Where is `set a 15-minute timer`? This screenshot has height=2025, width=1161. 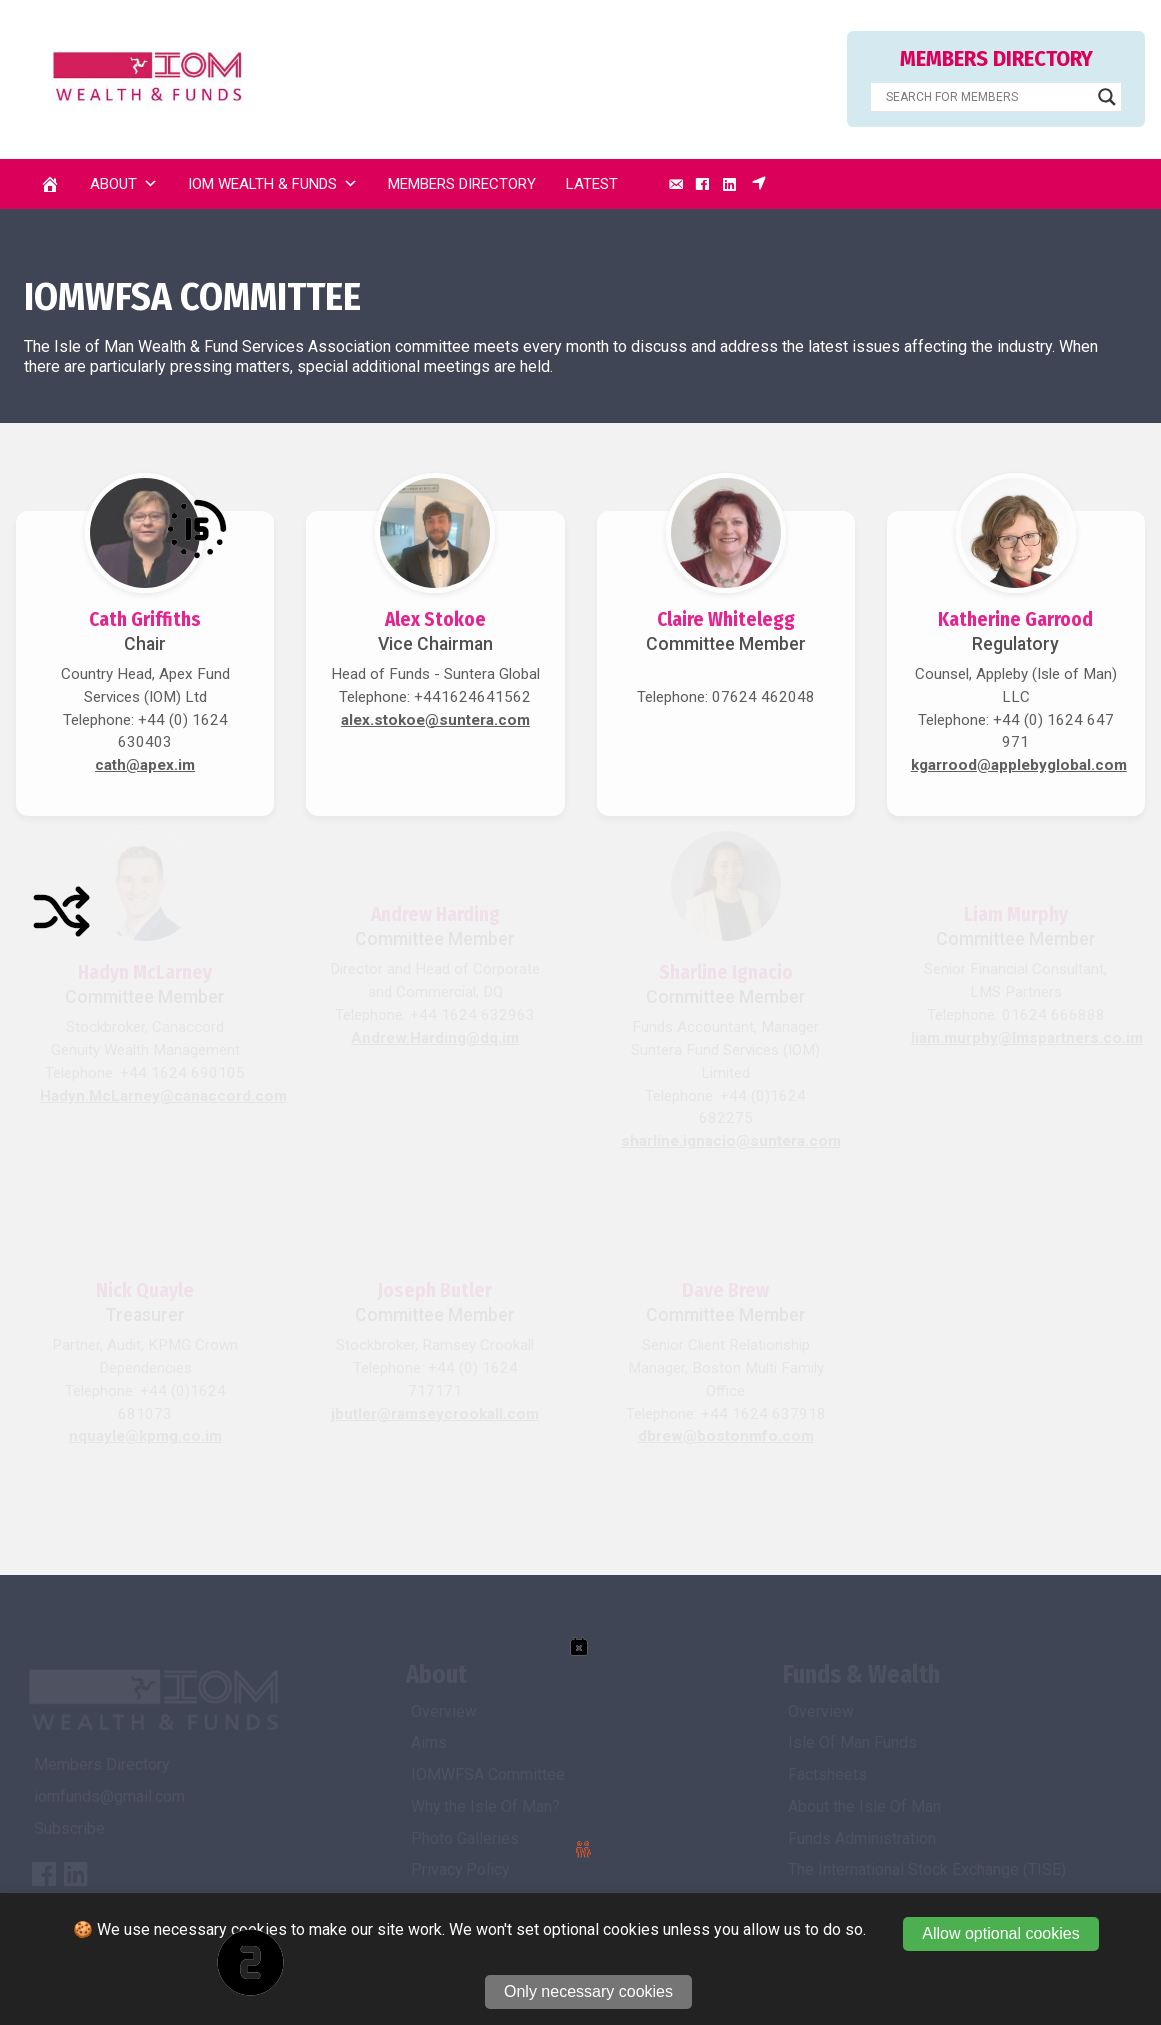 set a 15-minute timer is located at coordinates (197, 529).